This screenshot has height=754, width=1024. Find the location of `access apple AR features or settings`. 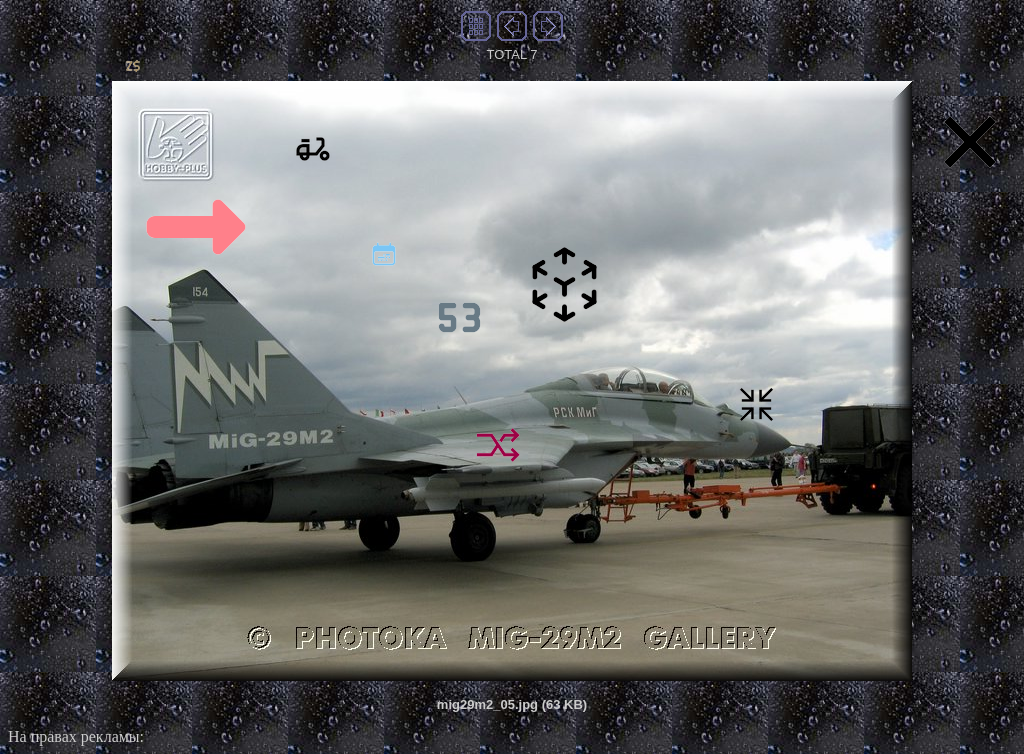

access apple AR features or settings is located at coordinates (564, 284).